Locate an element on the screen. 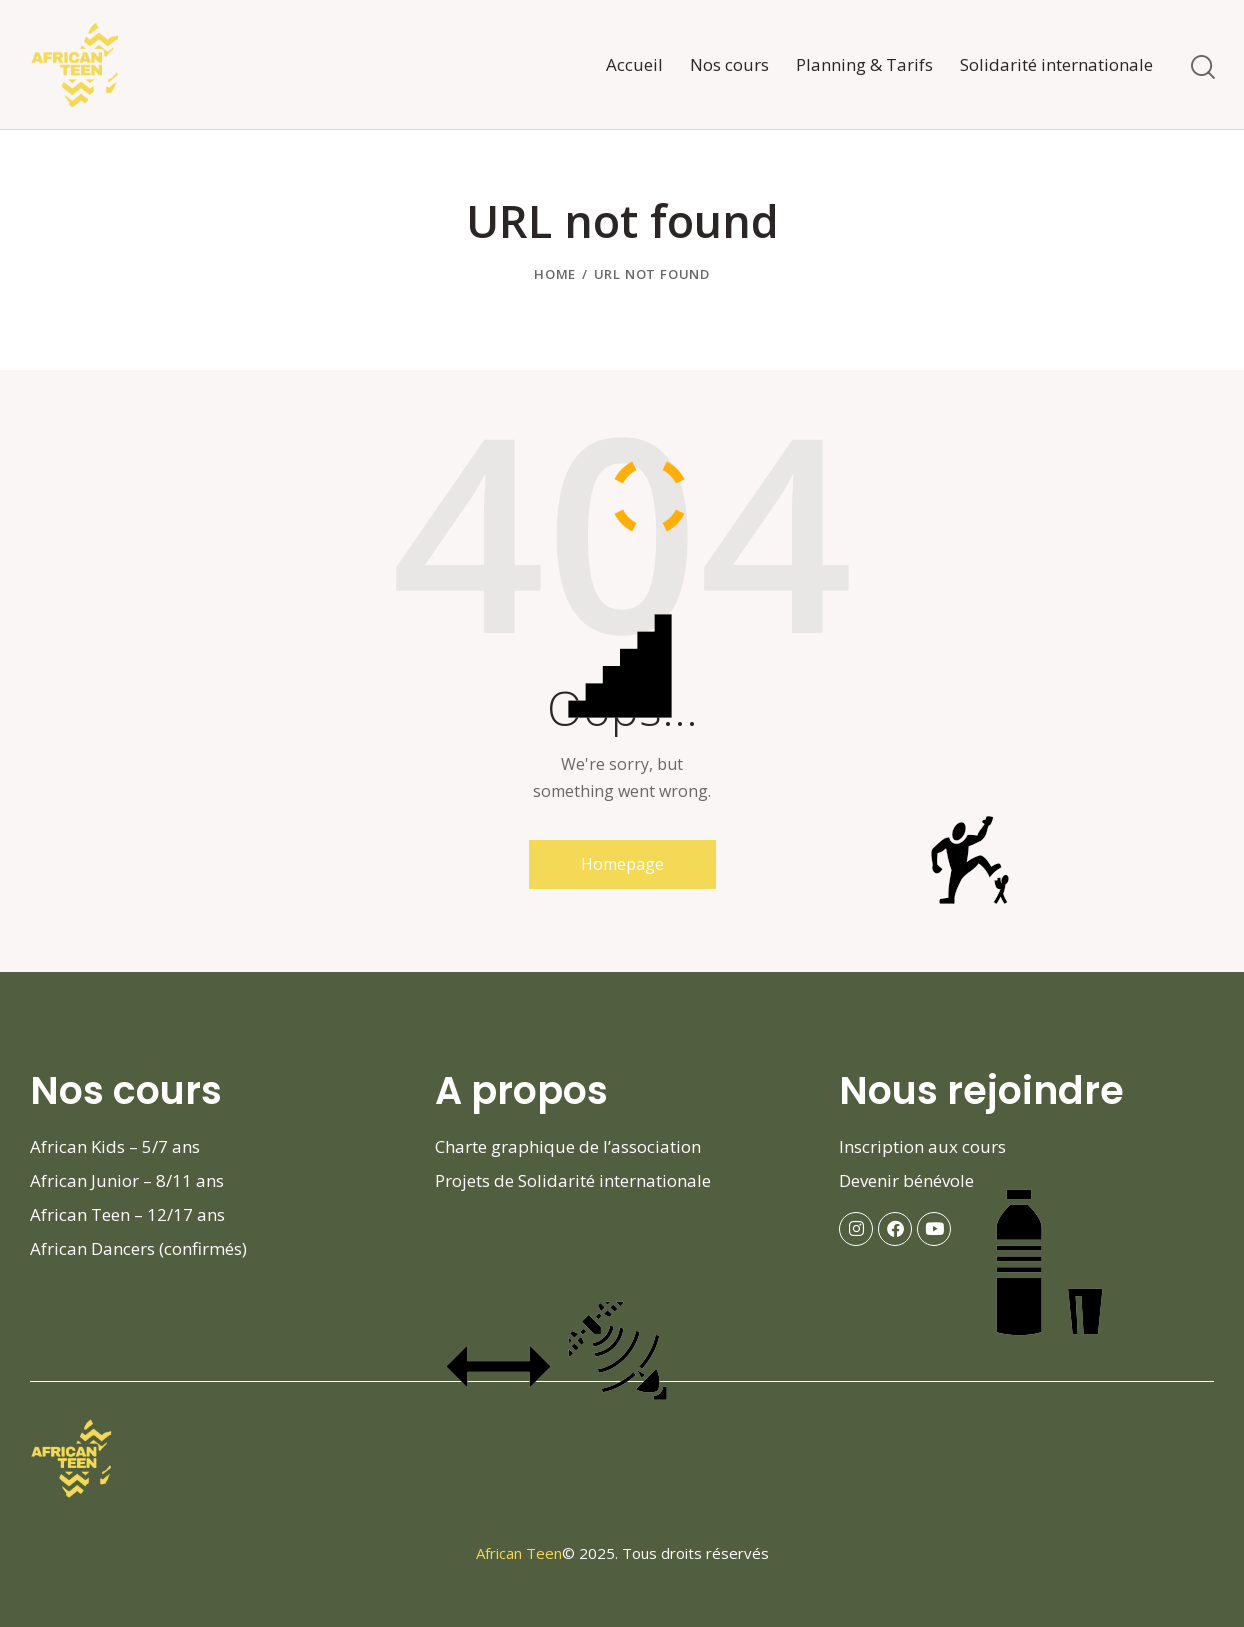  select giant character class or race is located at coordinates (970, 860).